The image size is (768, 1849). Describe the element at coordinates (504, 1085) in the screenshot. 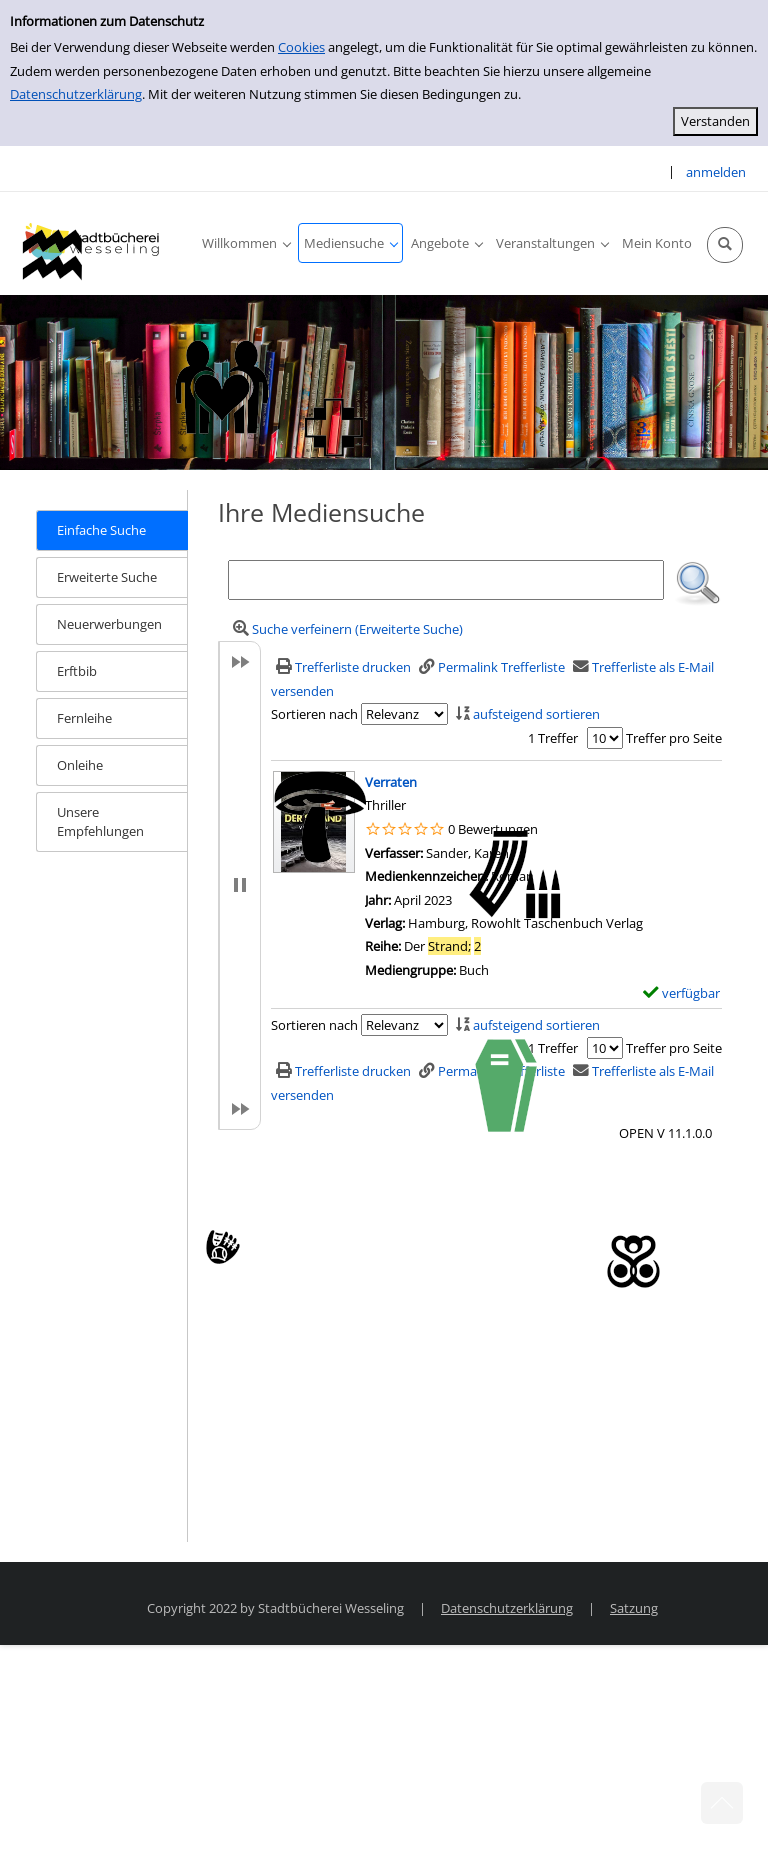

I see `indicates death or game over state` at that location.